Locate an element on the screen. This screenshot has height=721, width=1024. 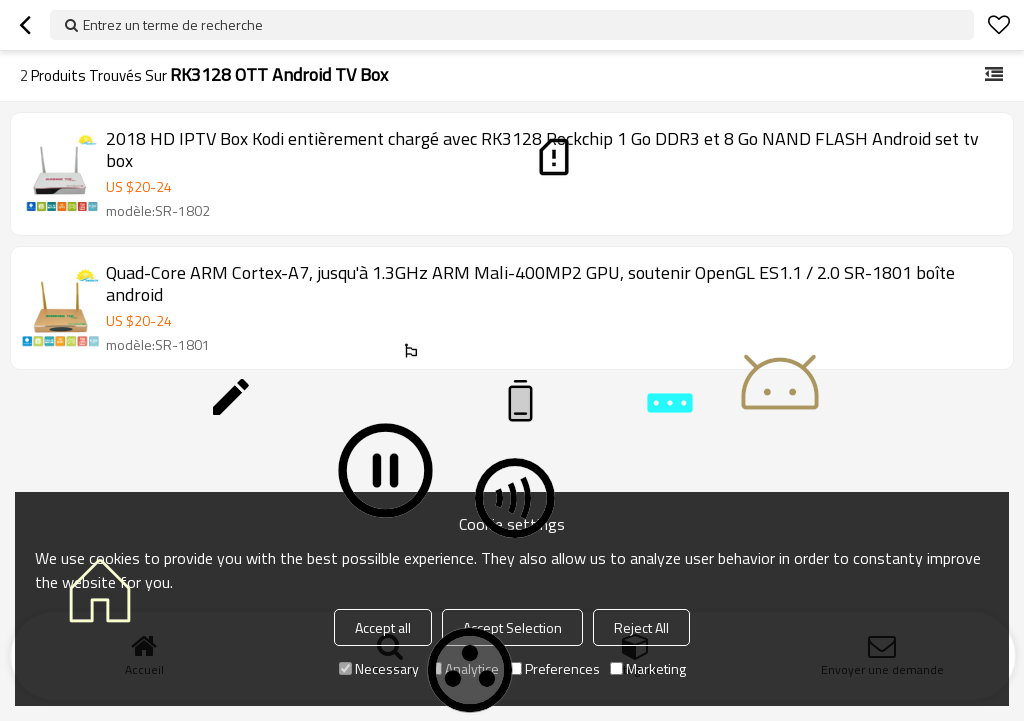
indicates low battery level is located at coordinates (520, 401).